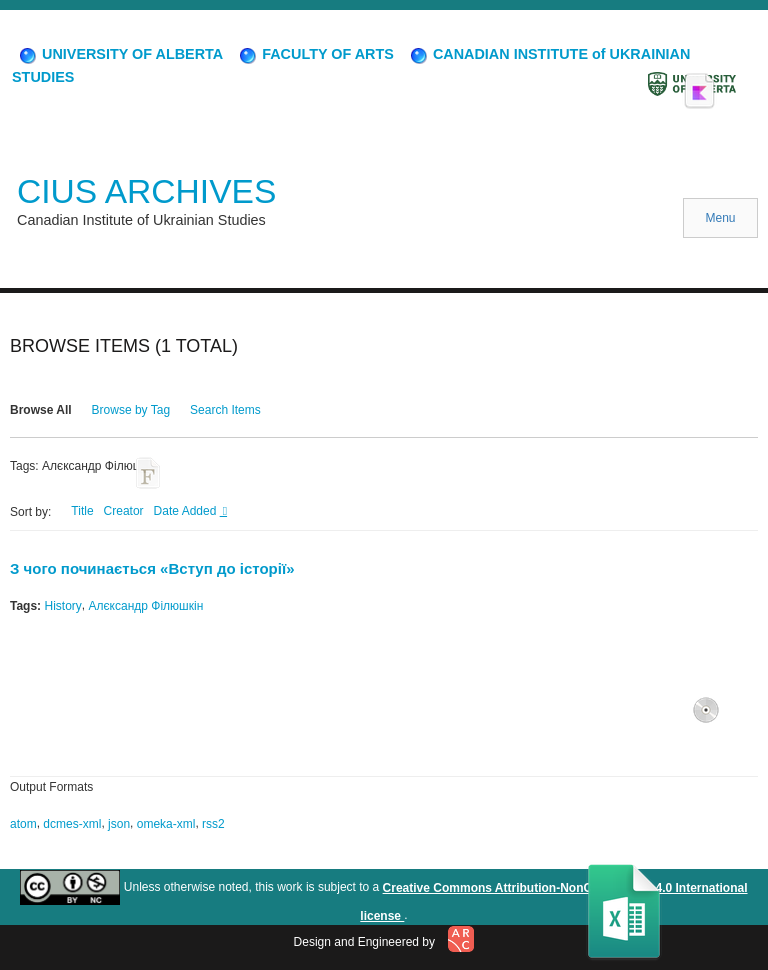 The height and width of the screenshot is (970, 768). I want to click on microsoft excel template file with macros enabled, so click(624, 911).